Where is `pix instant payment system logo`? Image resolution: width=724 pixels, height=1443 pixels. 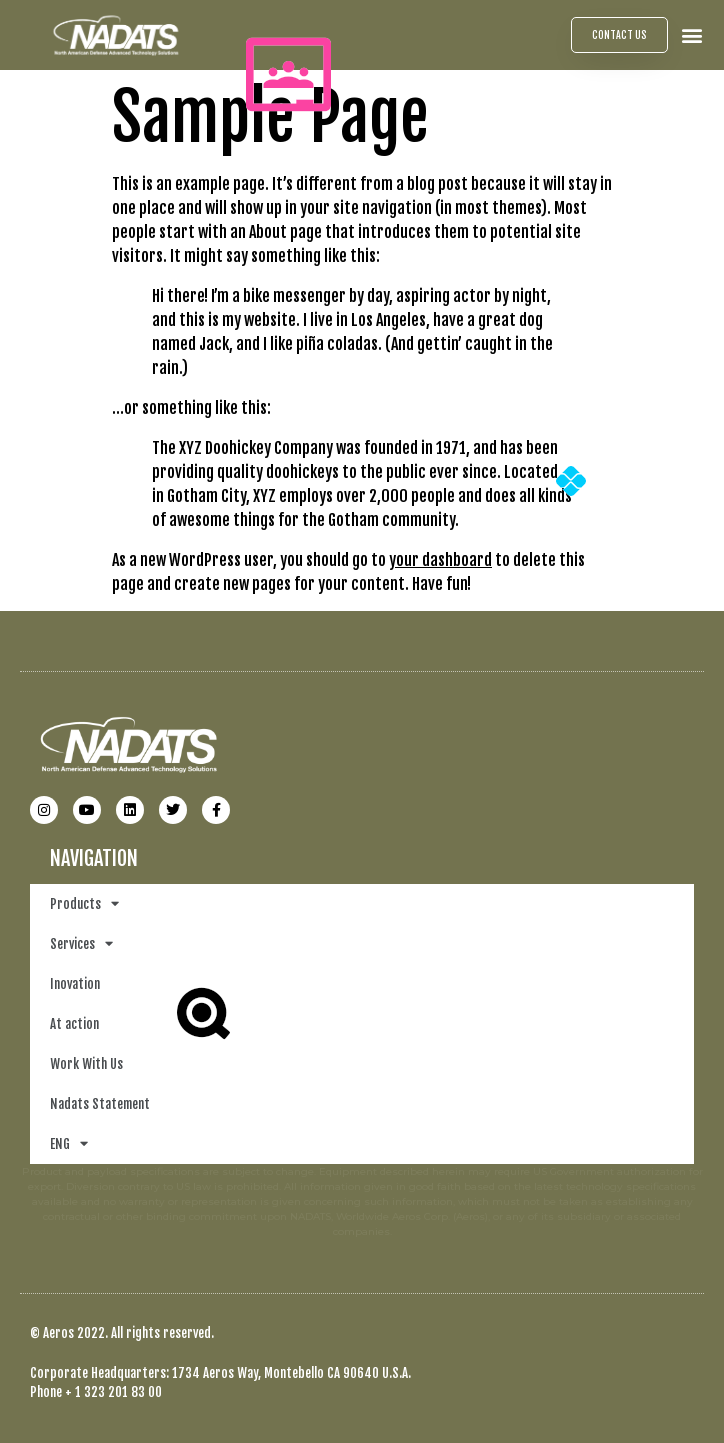 pix instant payment system logo is located at coordinates (571, 481).